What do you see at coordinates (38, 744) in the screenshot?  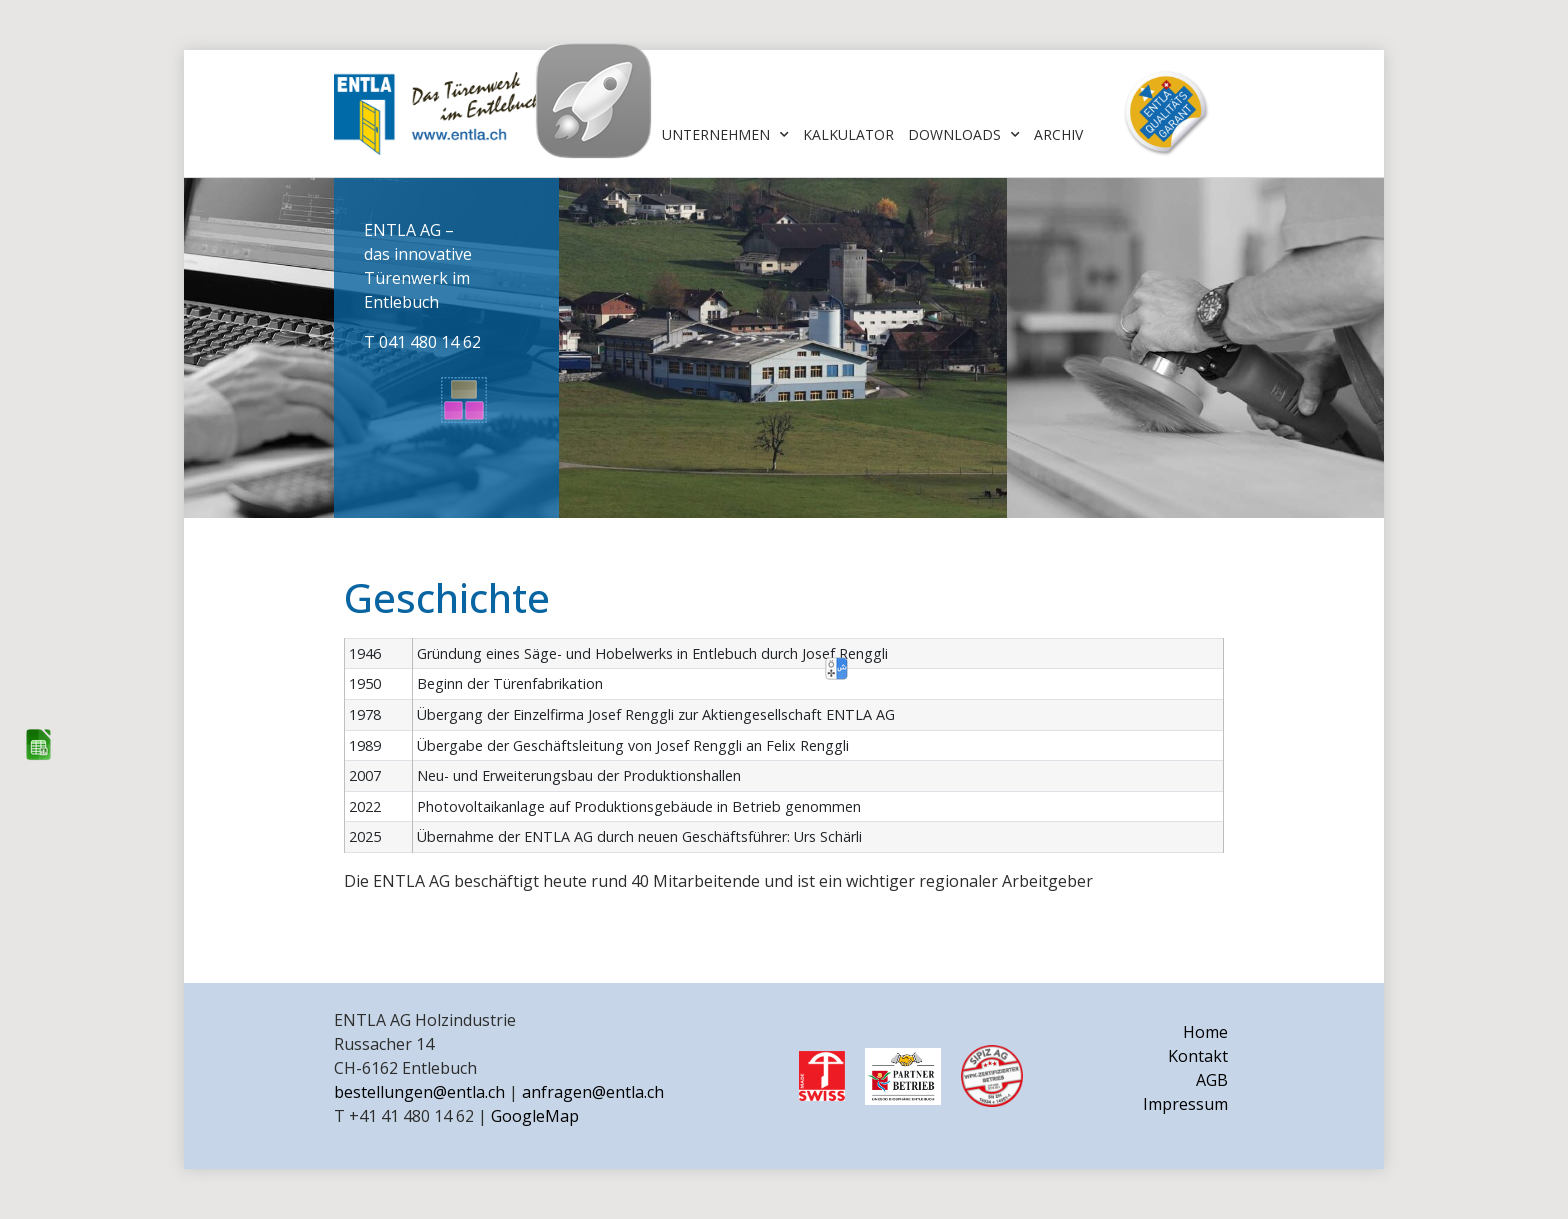 I see `open LibreOffice Calc spreadsheet application` at bounding box center [38, 744].